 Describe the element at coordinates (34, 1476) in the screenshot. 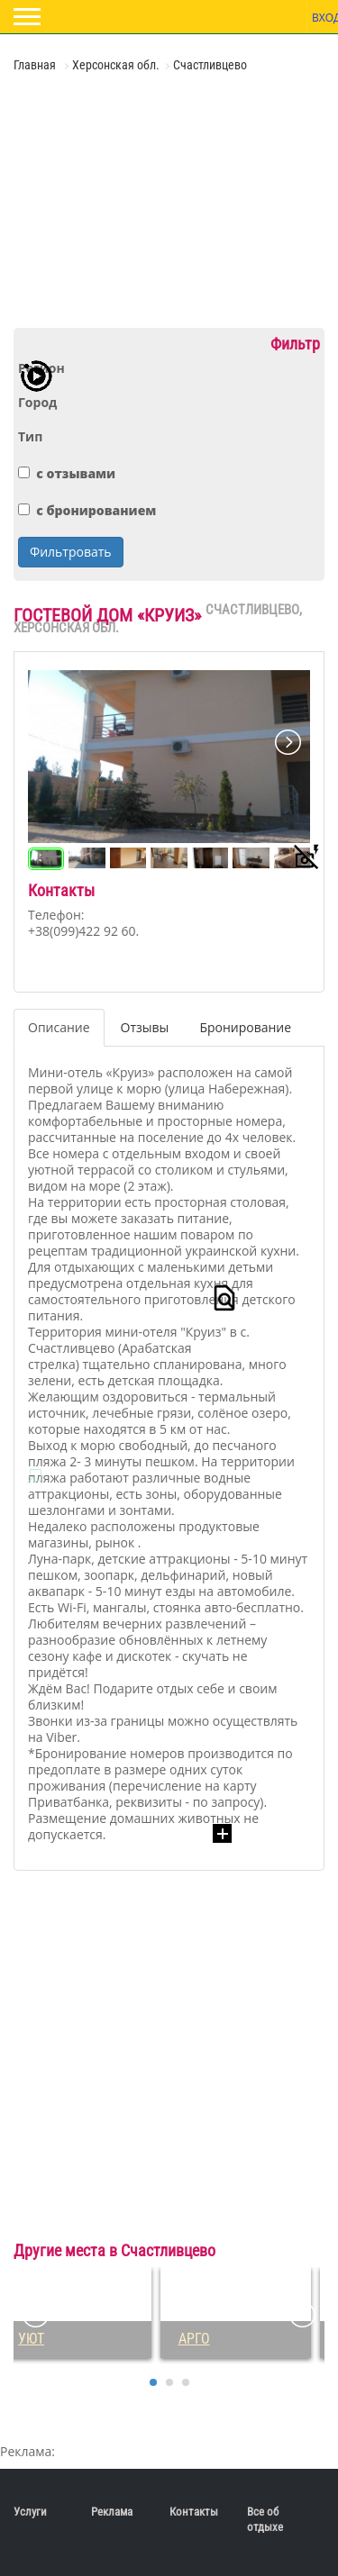

I see `import or bring content into the current view` at that location.